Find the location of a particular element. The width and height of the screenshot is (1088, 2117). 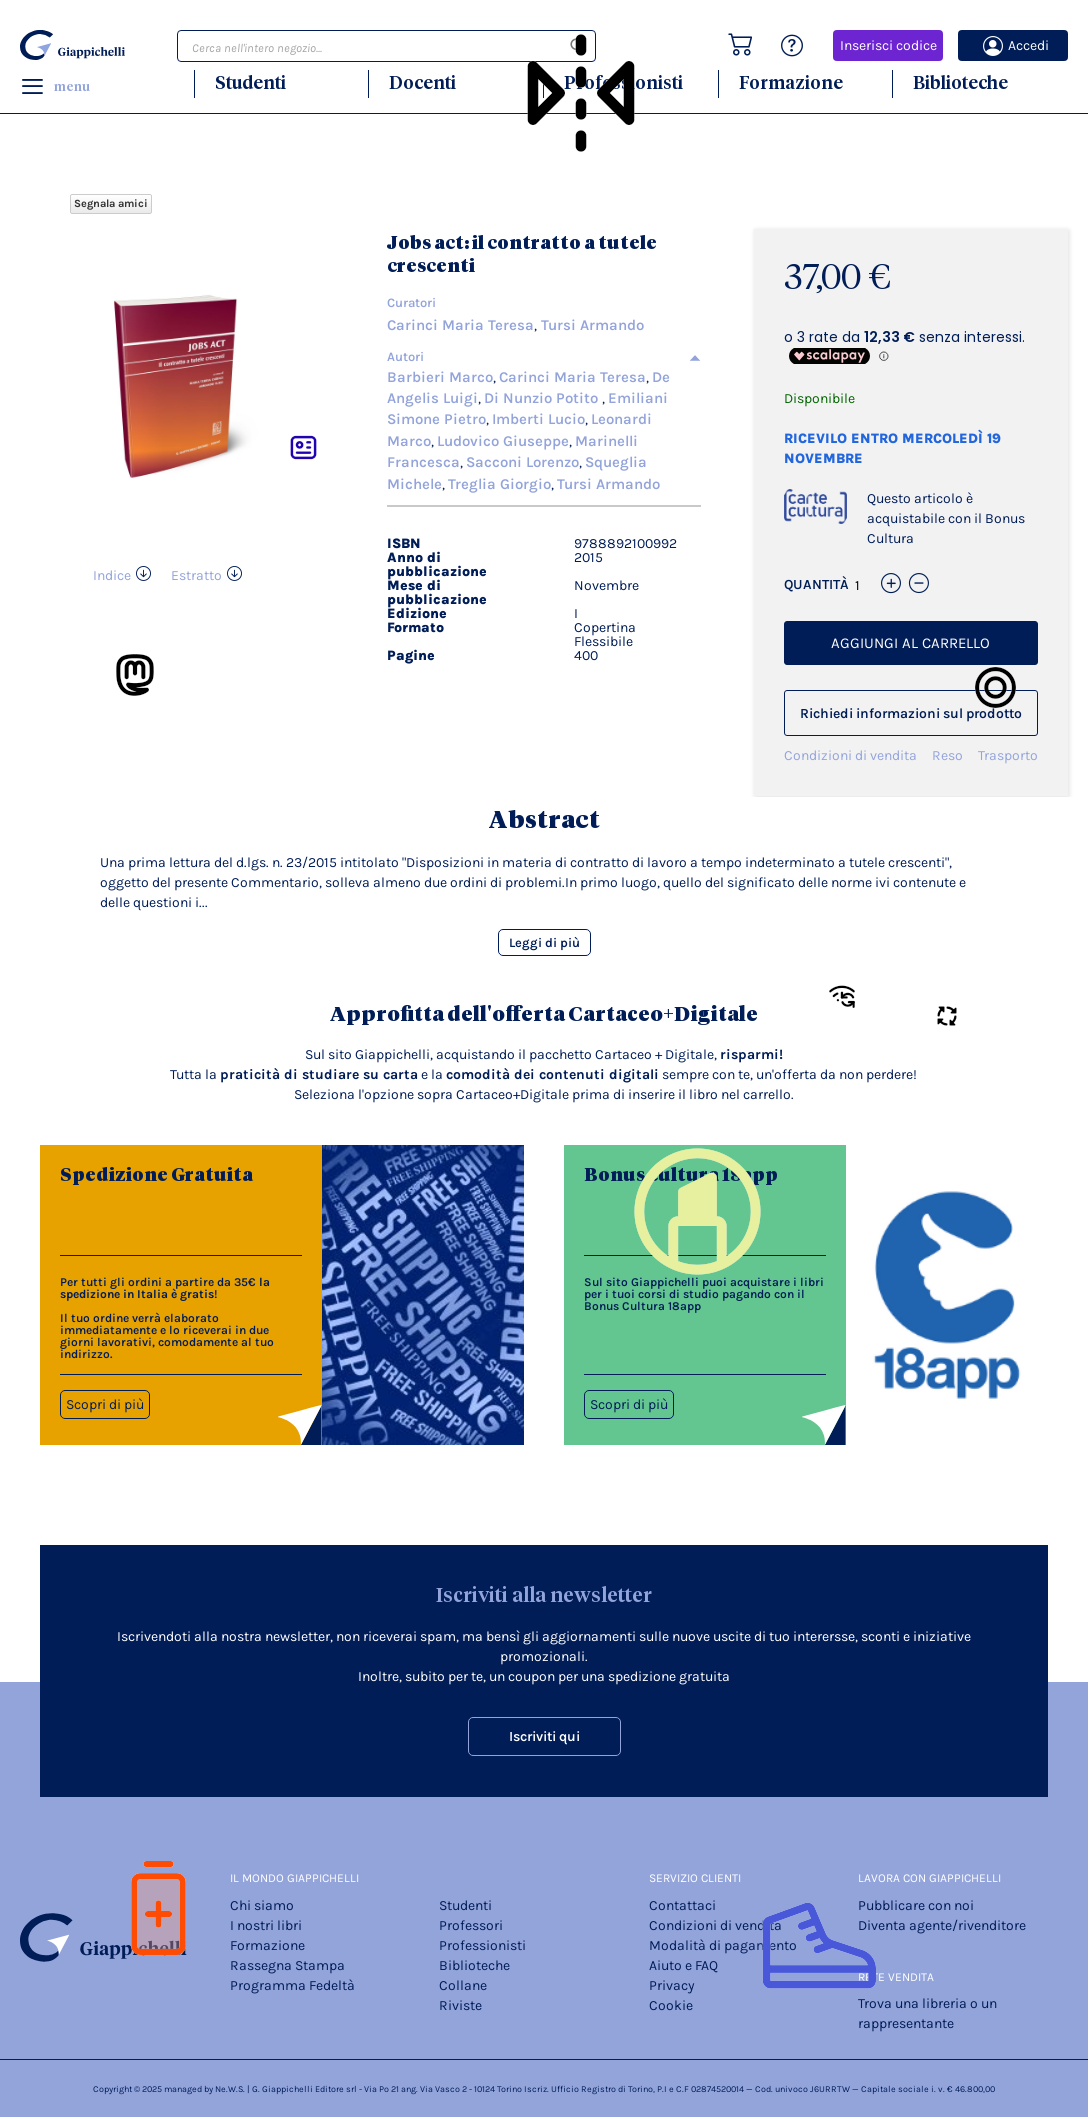

flip image horizontally is located at coordinates (581, 93).